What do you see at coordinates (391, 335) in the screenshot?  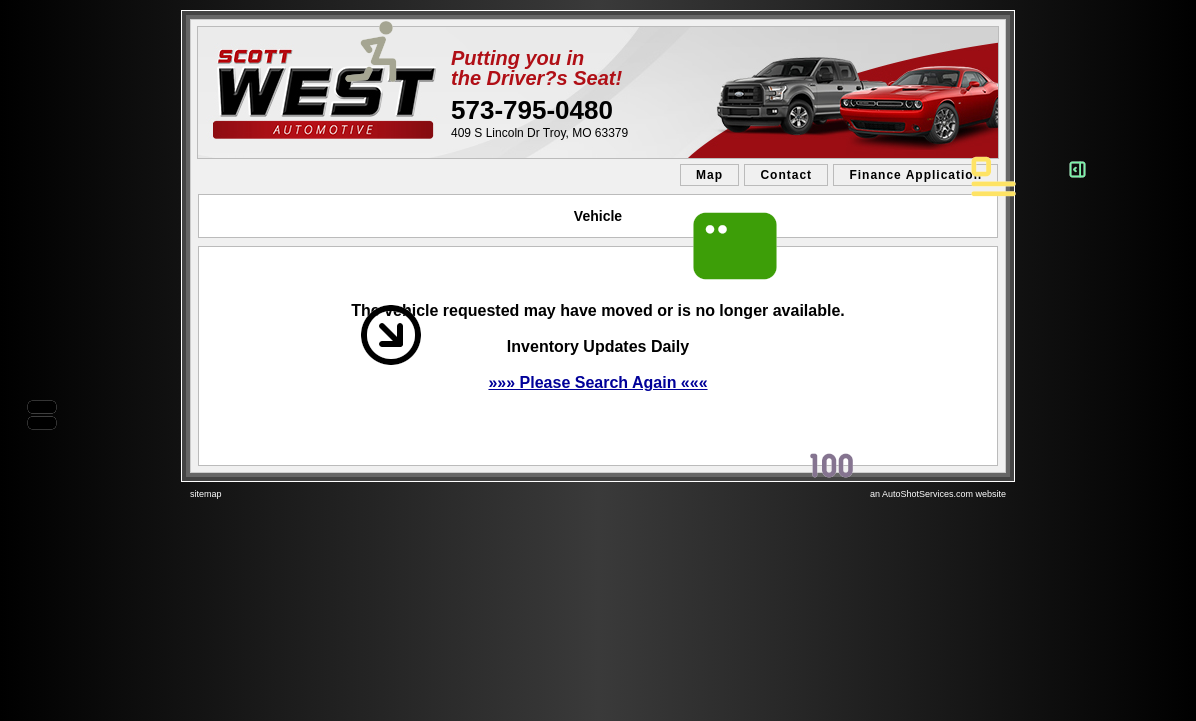 I see `navigate to the next section below` at bounding box center [391, 335].